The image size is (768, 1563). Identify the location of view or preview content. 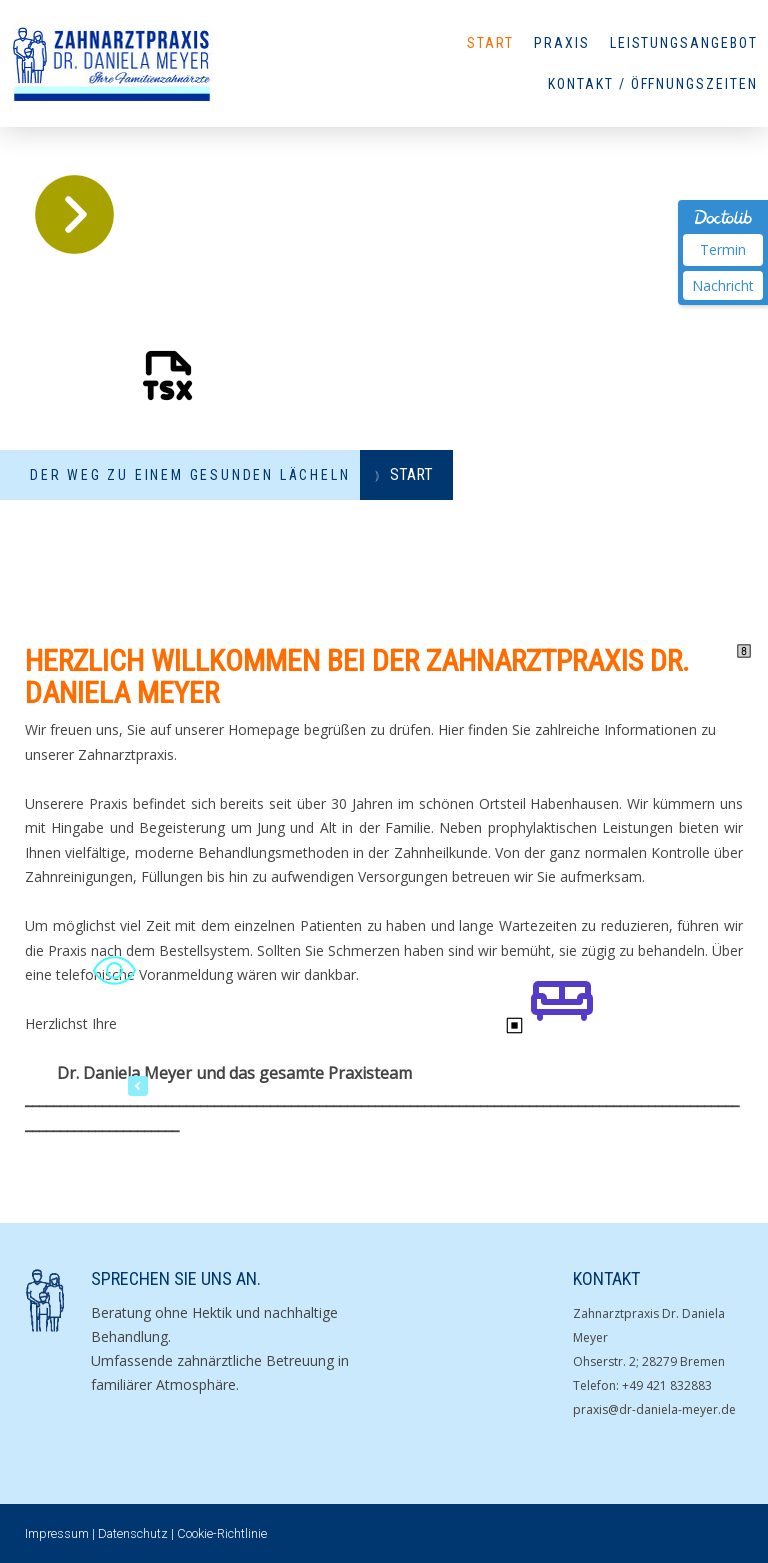
(114, 970).